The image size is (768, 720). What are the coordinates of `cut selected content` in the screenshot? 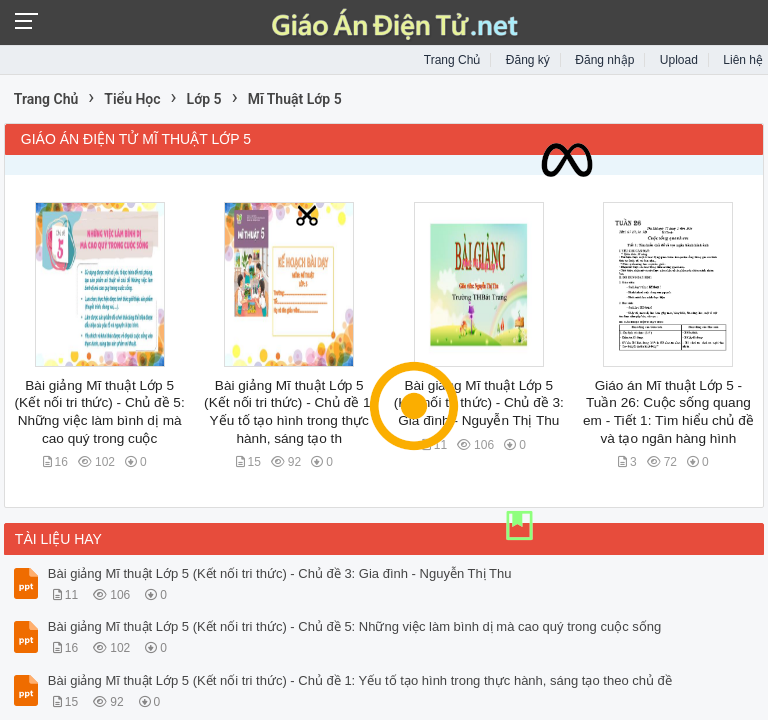 It's located at (307, 215).